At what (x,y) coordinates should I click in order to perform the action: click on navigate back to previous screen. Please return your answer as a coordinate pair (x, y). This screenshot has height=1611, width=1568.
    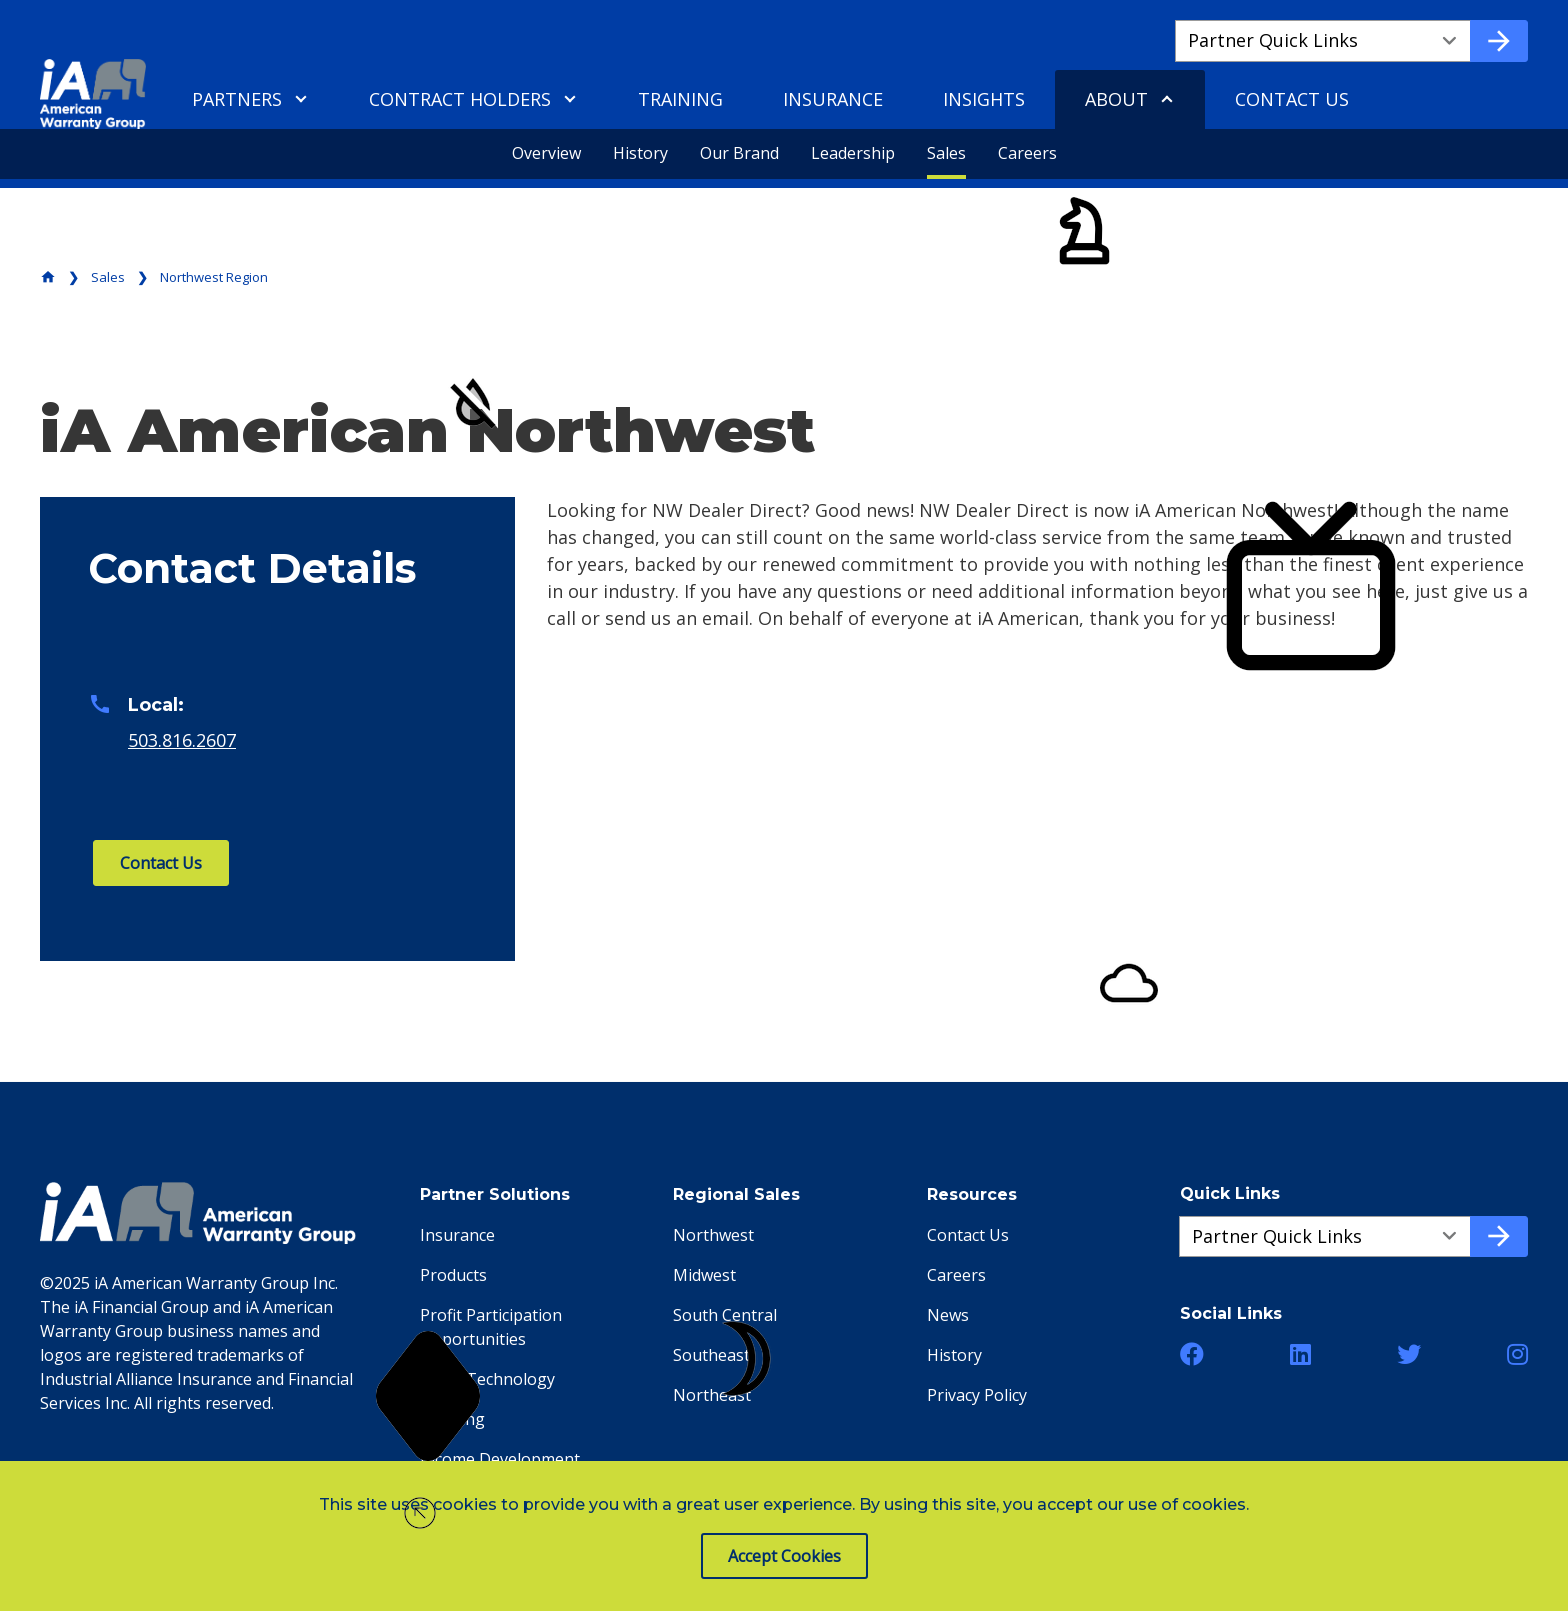
    Looking at the image, I should click on (420, 1513).